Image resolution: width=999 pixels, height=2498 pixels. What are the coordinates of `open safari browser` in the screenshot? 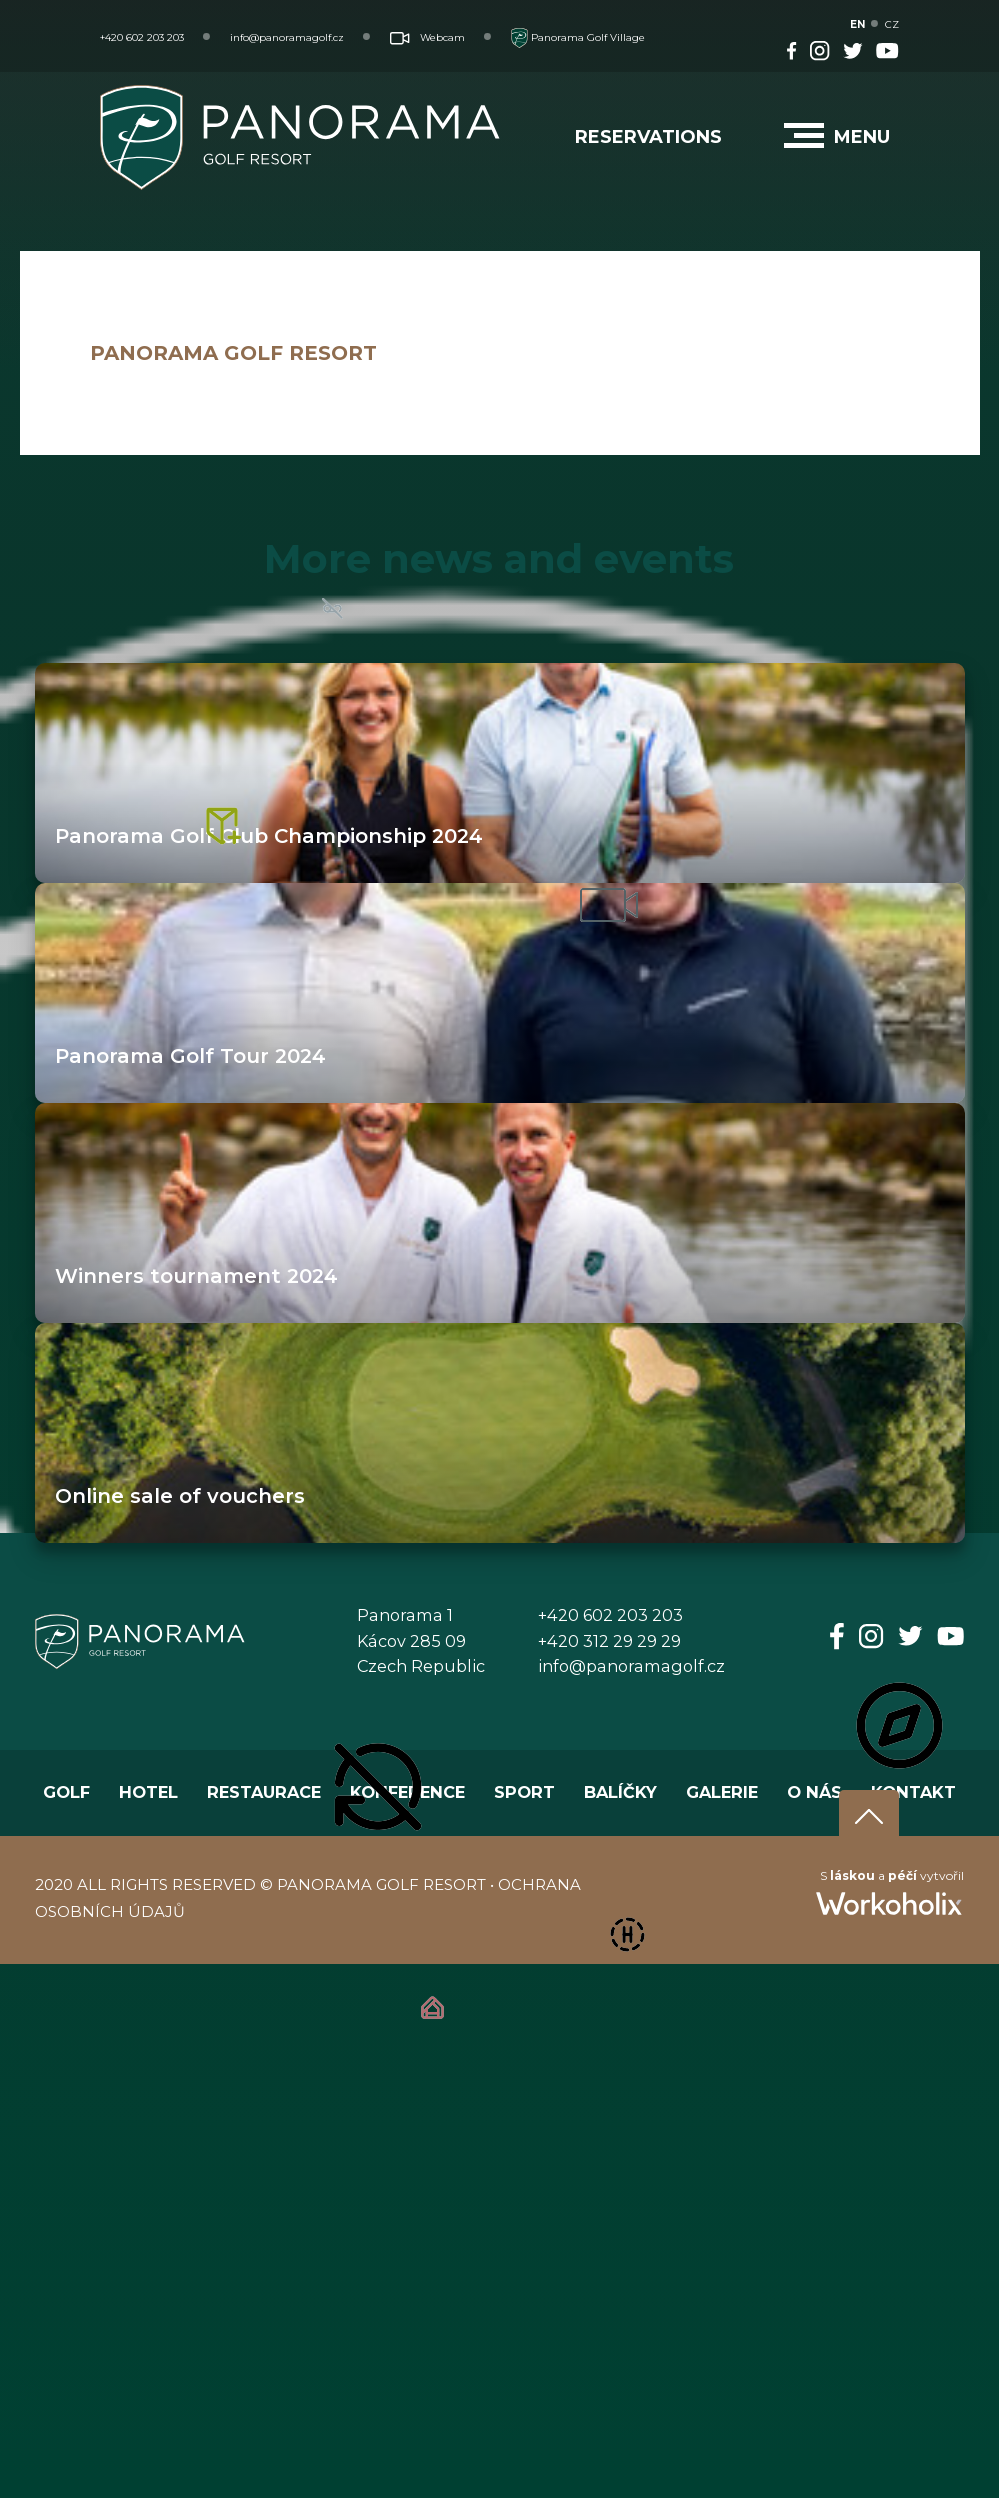 It's located at (899, 1725).